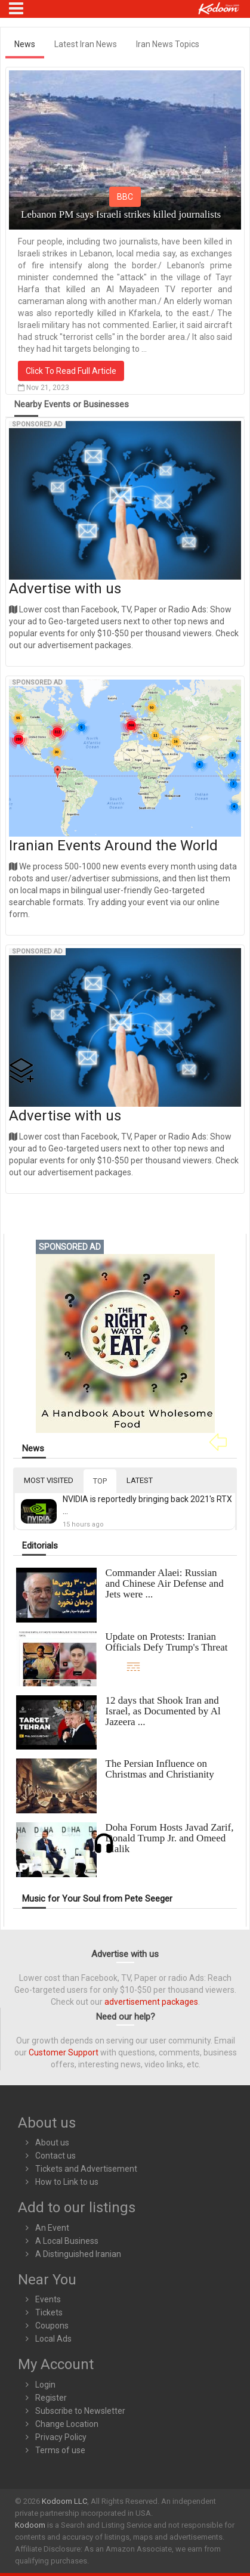 The height and width of the screenshot is (2576, 250). What do you see at coordinates (218, 1442) in the screenshot?
I see `go back to the previous screen` at bounding box center [218, 1442].